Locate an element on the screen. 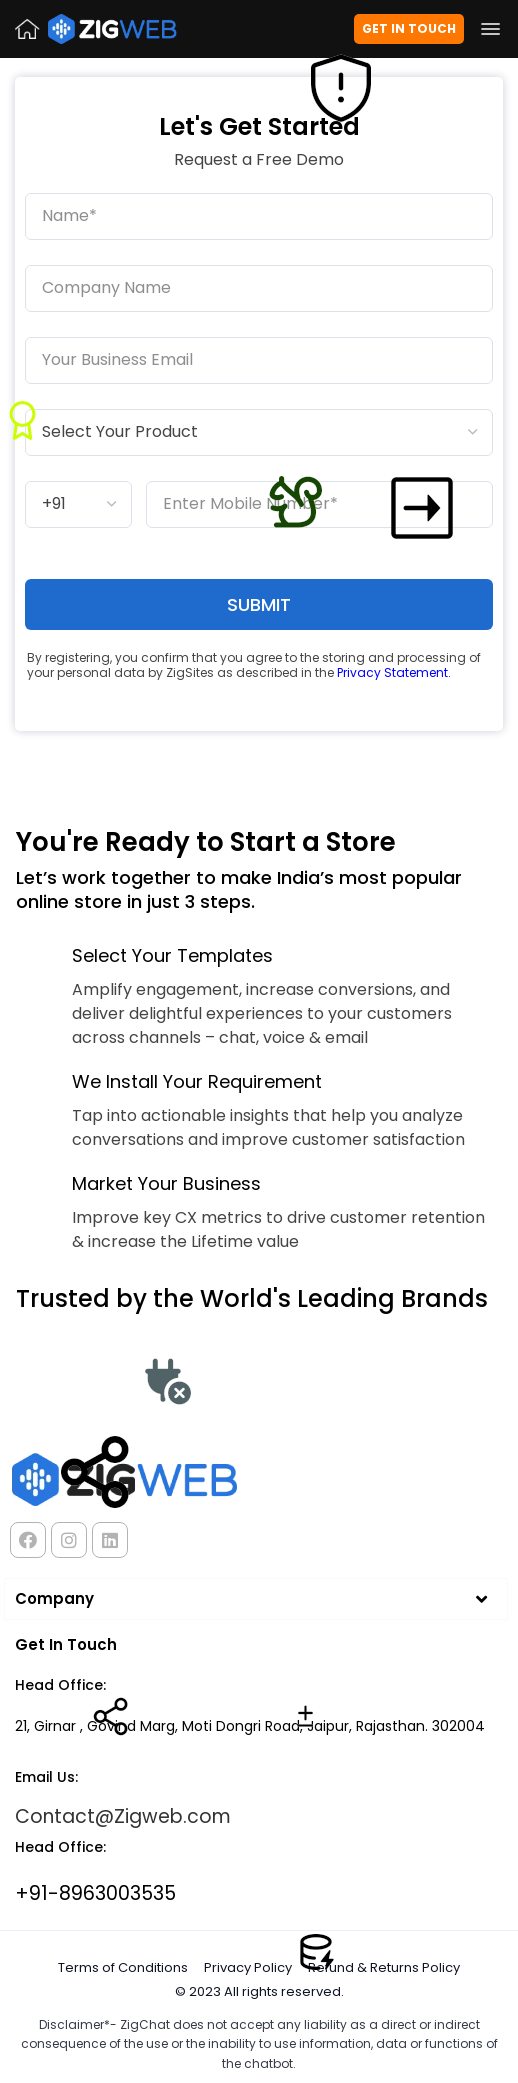 Image resolution: width=518 pixels, height=2083 pixels. view code differences or changes is located at coordinates (305, 1716).